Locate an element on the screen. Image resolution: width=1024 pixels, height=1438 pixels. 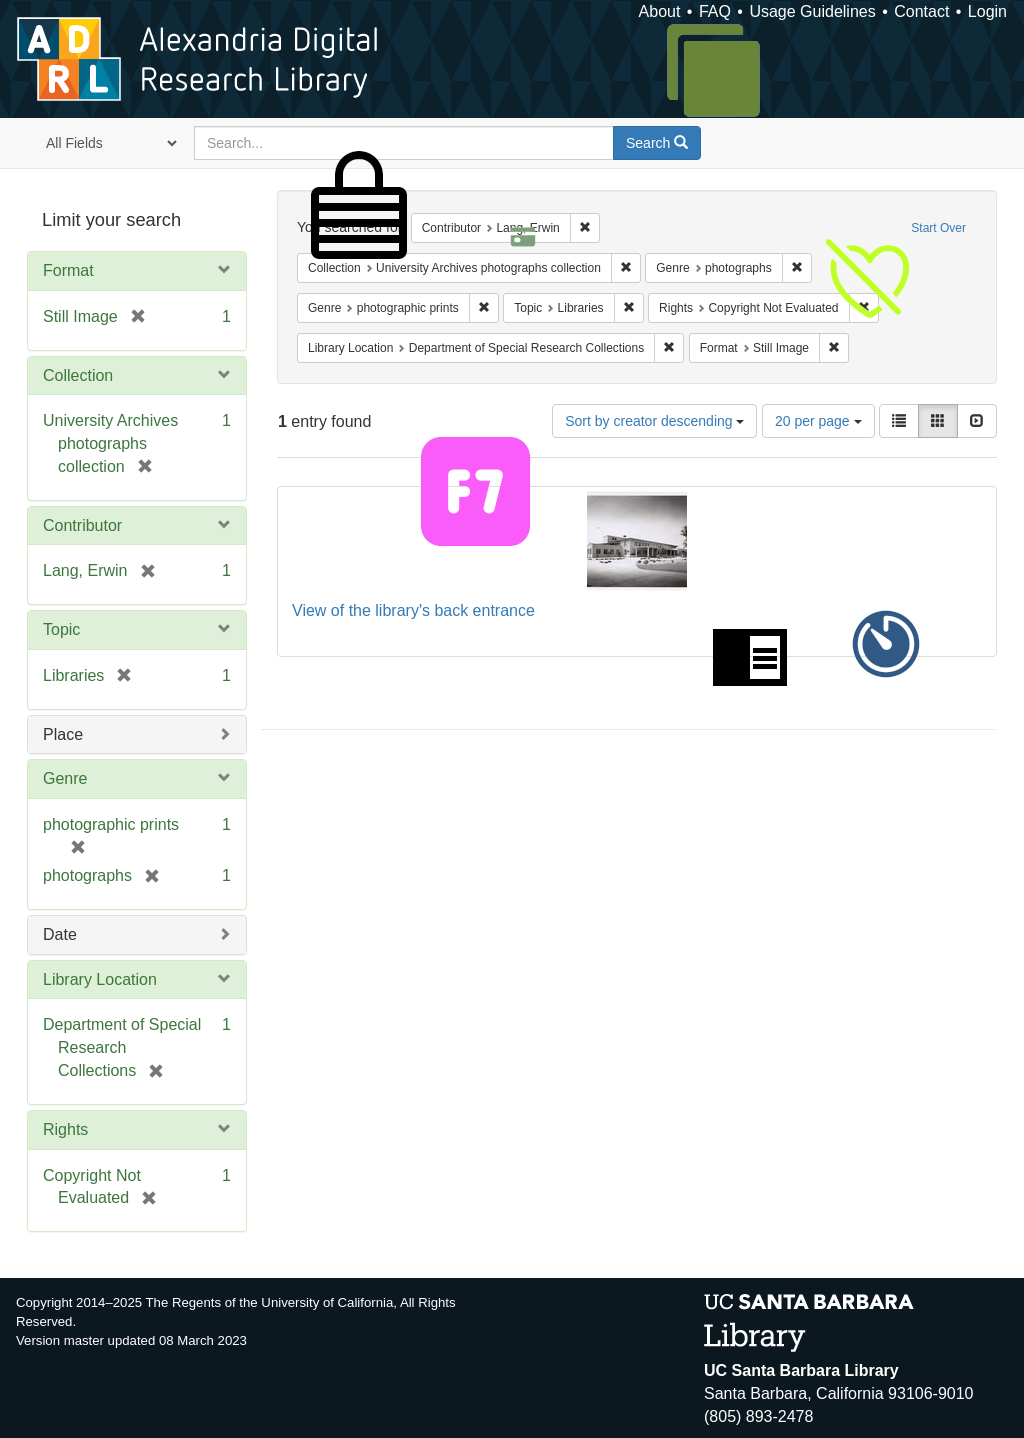
manage payment methods is located at coordinates (523, 237).